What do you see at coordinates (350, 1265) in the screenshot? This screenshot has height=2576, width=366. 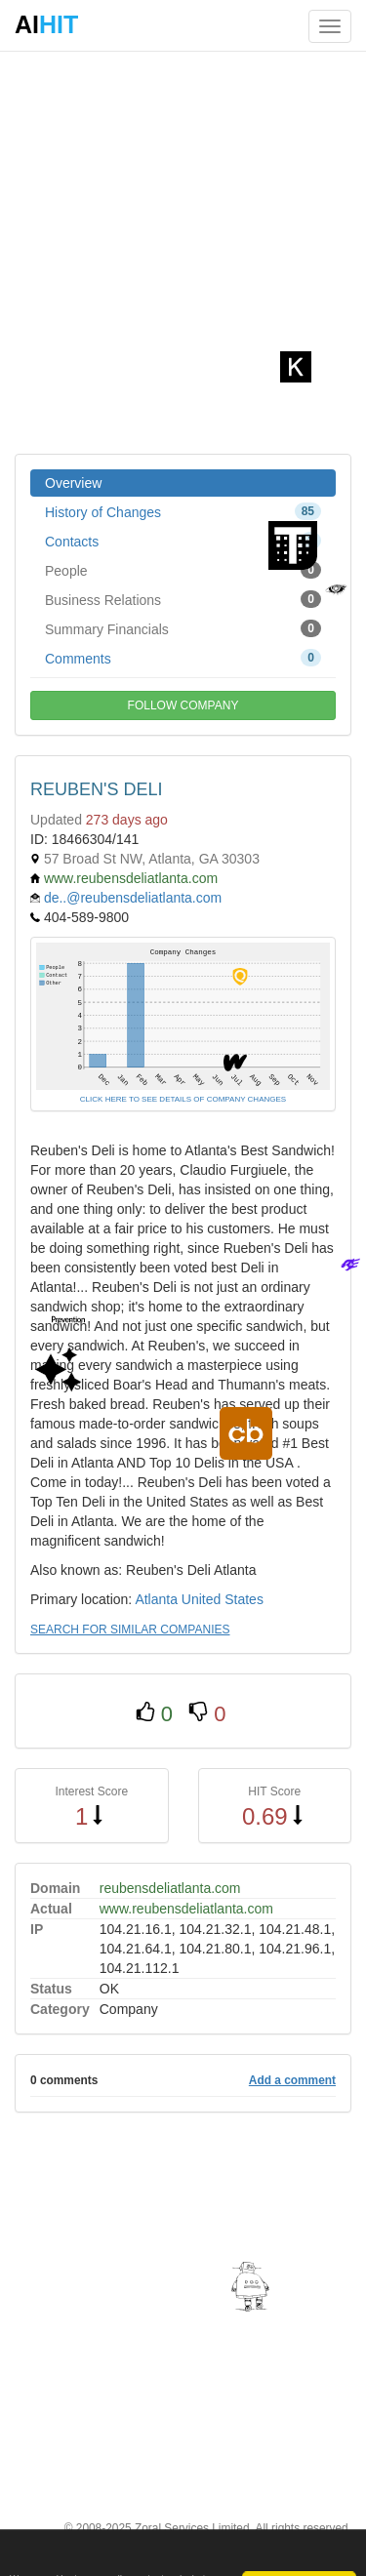 I see `fastify web framework logo` at bounding box center [350, 1265].